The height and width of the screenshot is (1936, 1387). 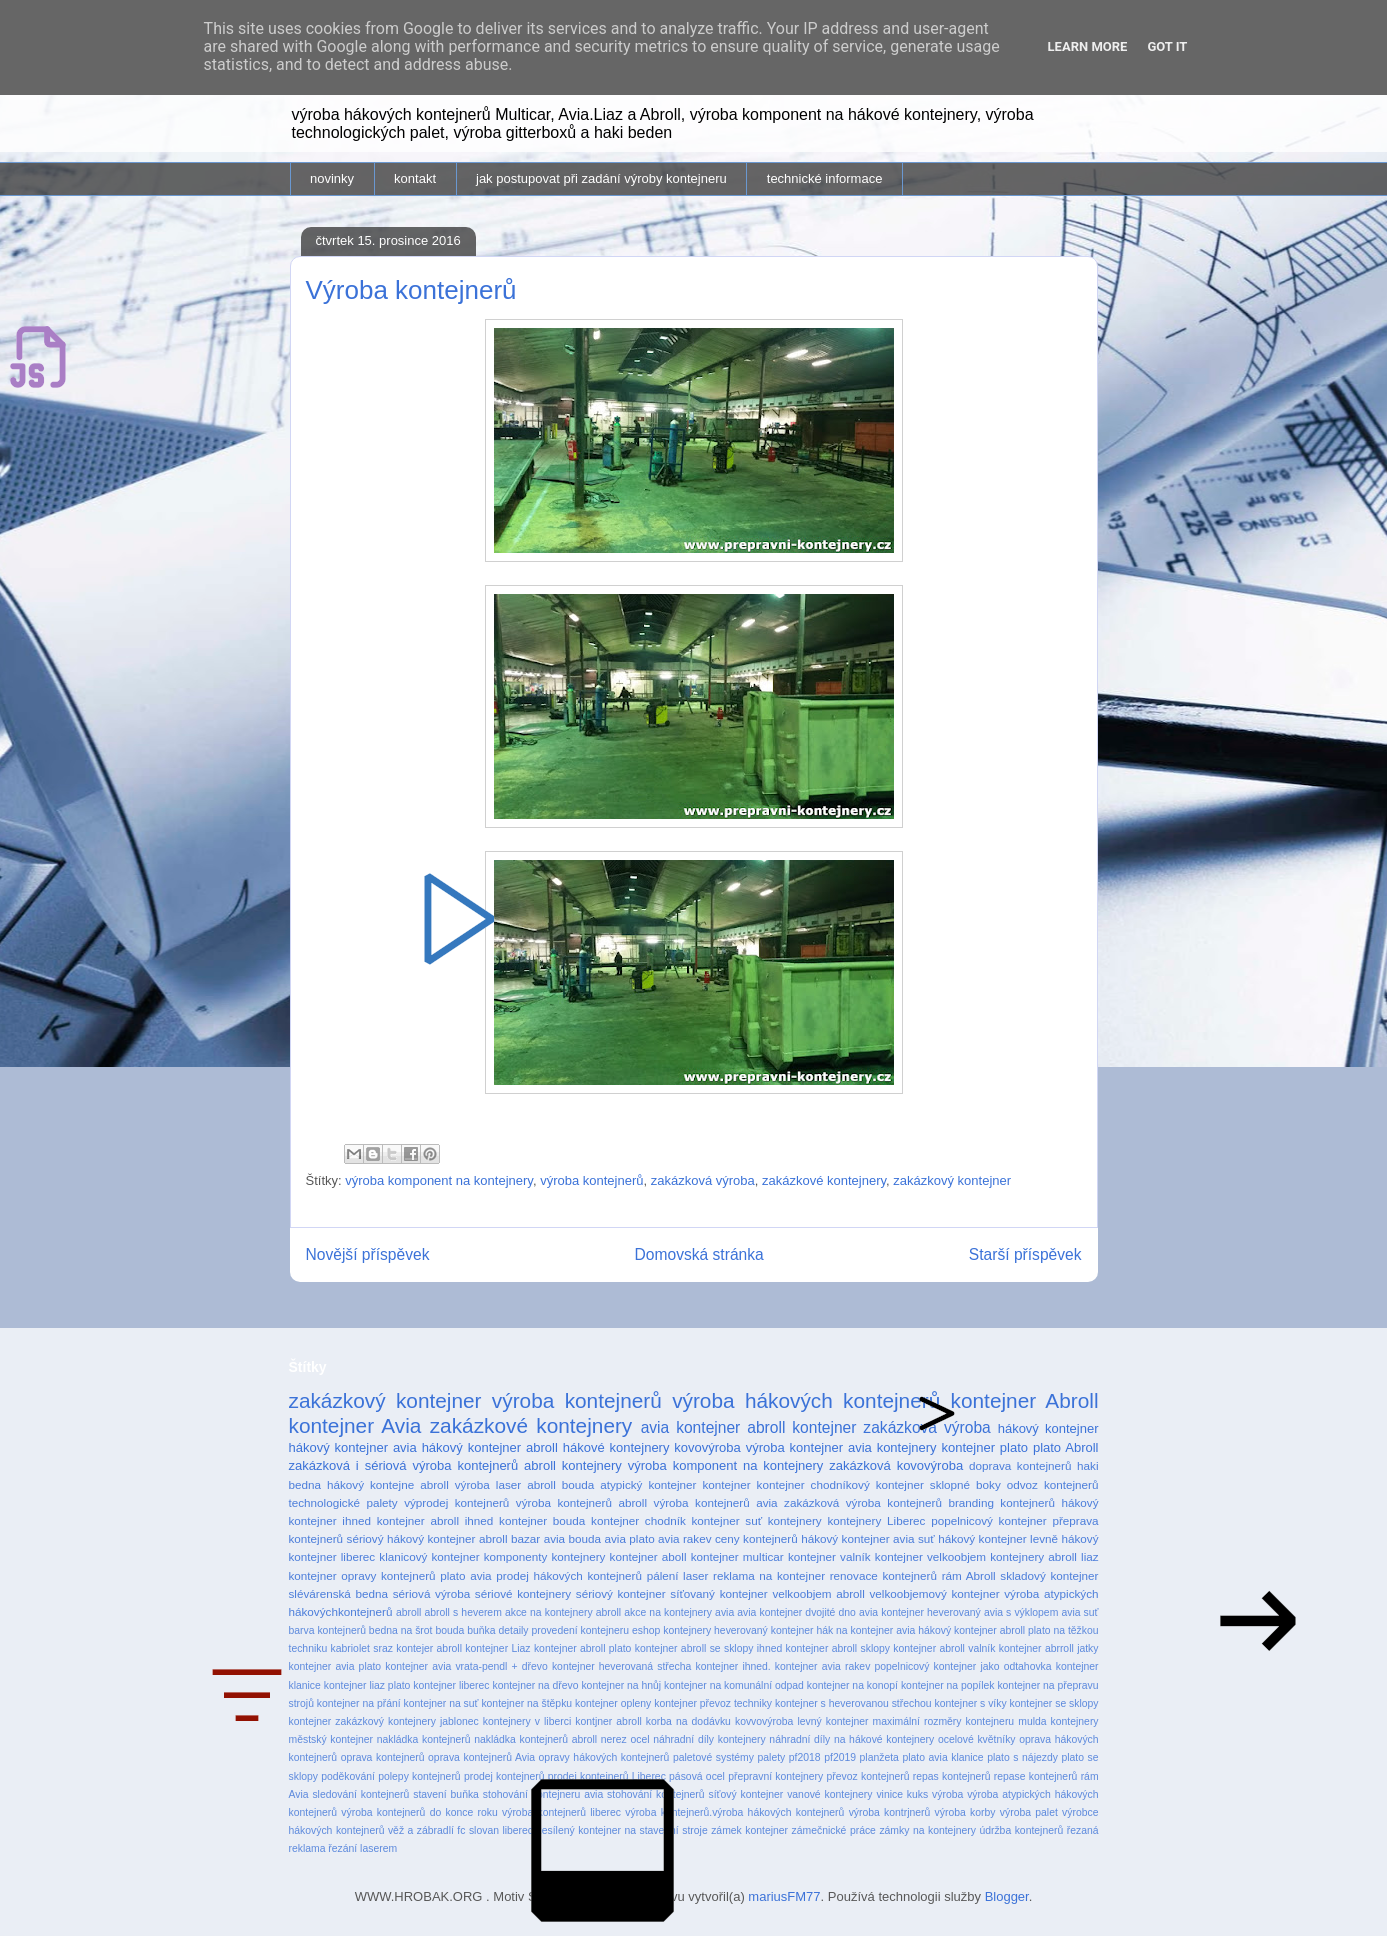 I want to click on navigate to the next item, so click(x=1262, y=1622).